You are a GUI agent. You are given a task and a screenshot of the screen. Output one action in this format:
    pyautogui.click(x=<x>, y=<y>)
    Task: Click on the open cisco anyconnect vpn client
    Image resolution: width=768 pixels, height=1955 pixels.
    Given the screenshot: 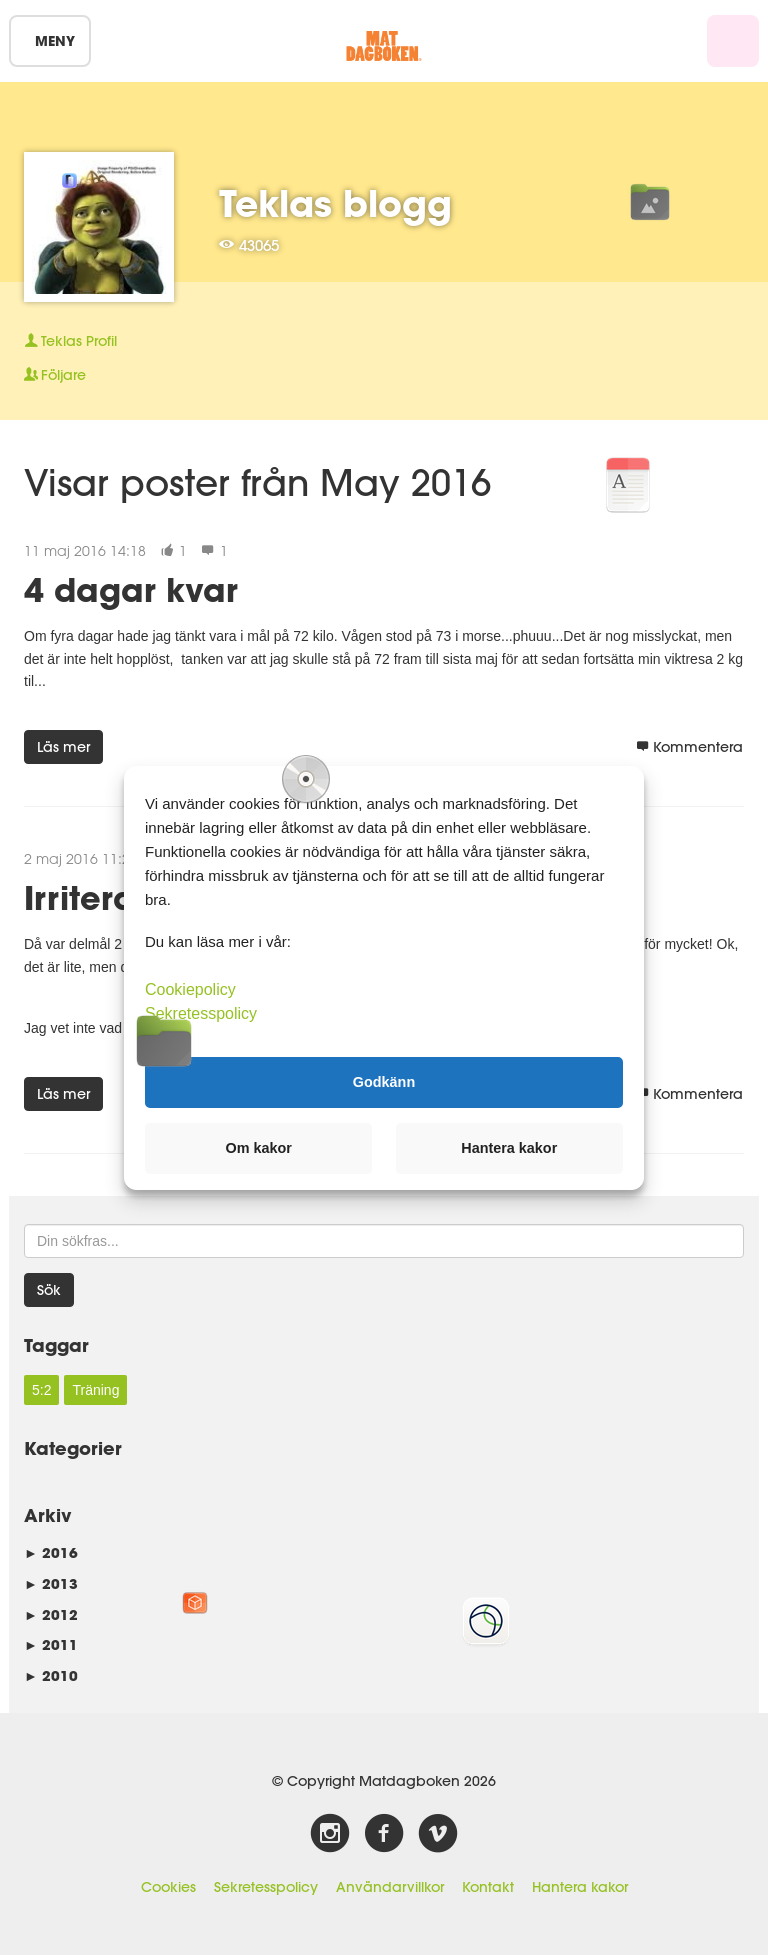 What is the action you would take?
    pyautogui.click(x=486, y=1621)
    